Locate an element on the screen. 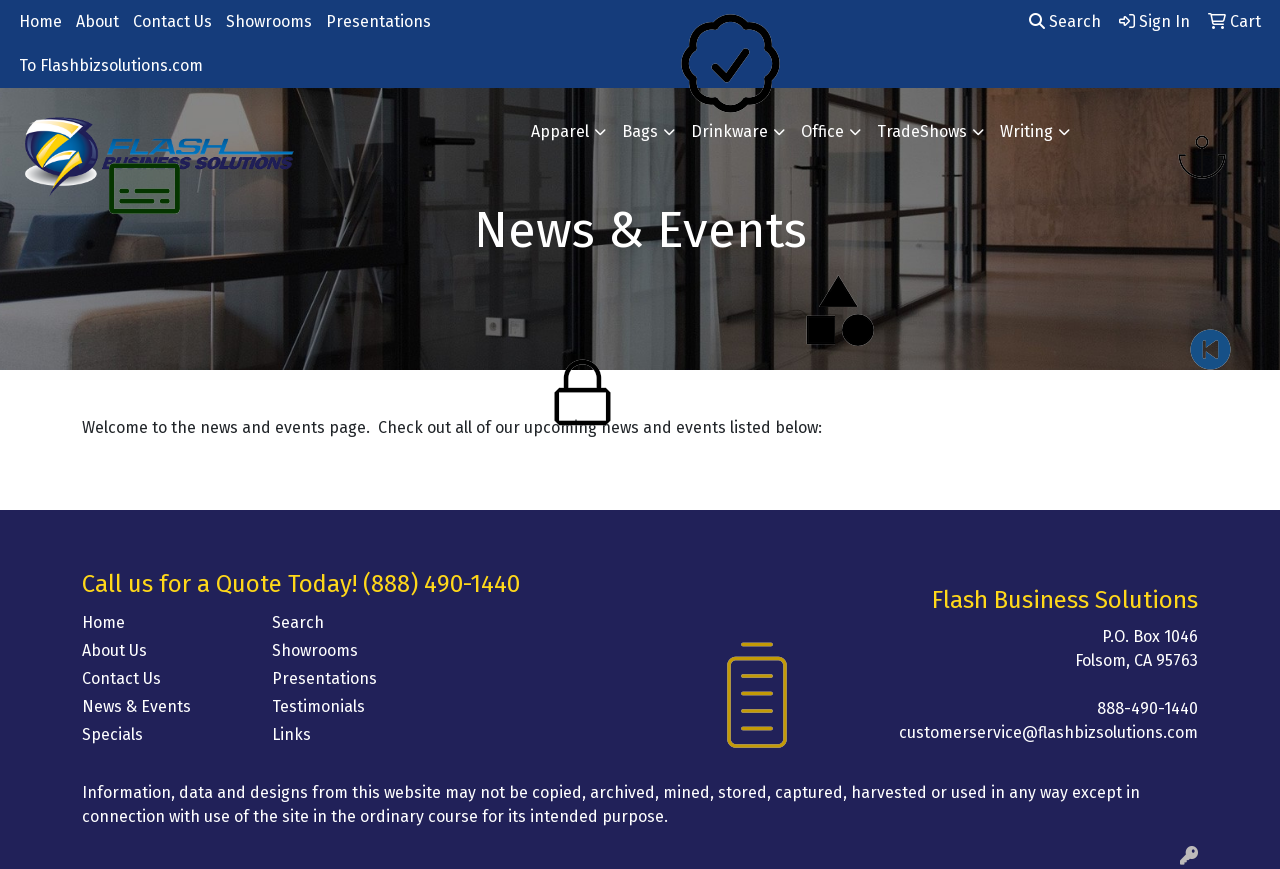 The height and width of the screenshot is (869, 1280). browse or filter by category is located at coordinates (838, 310).